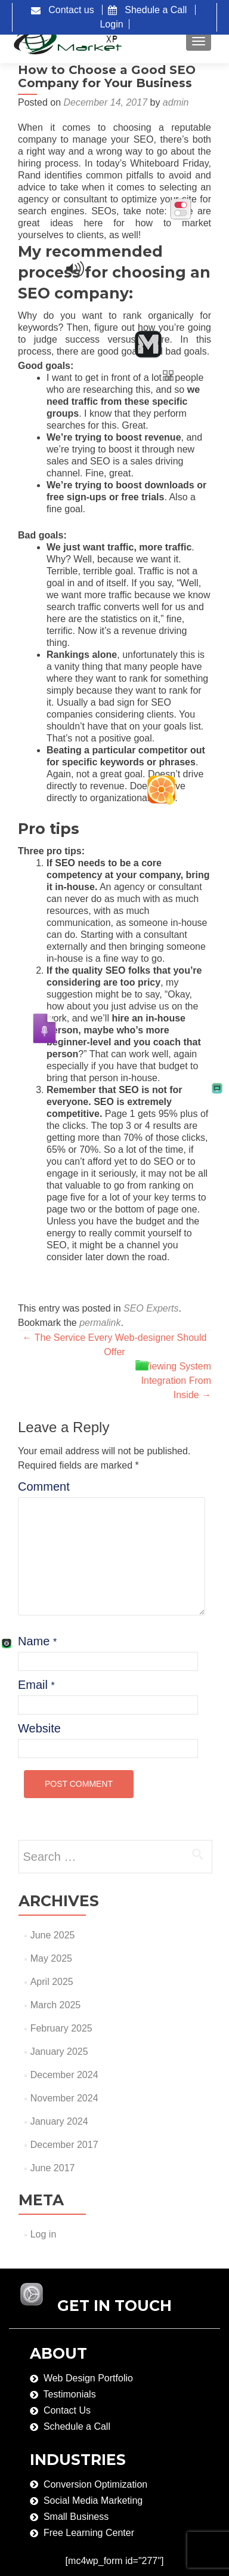 This screenshot has width=229, height=2576. Describe the element at coordinates (142, 1365) in the screenshot. I see `access the root directory folder` at that location.